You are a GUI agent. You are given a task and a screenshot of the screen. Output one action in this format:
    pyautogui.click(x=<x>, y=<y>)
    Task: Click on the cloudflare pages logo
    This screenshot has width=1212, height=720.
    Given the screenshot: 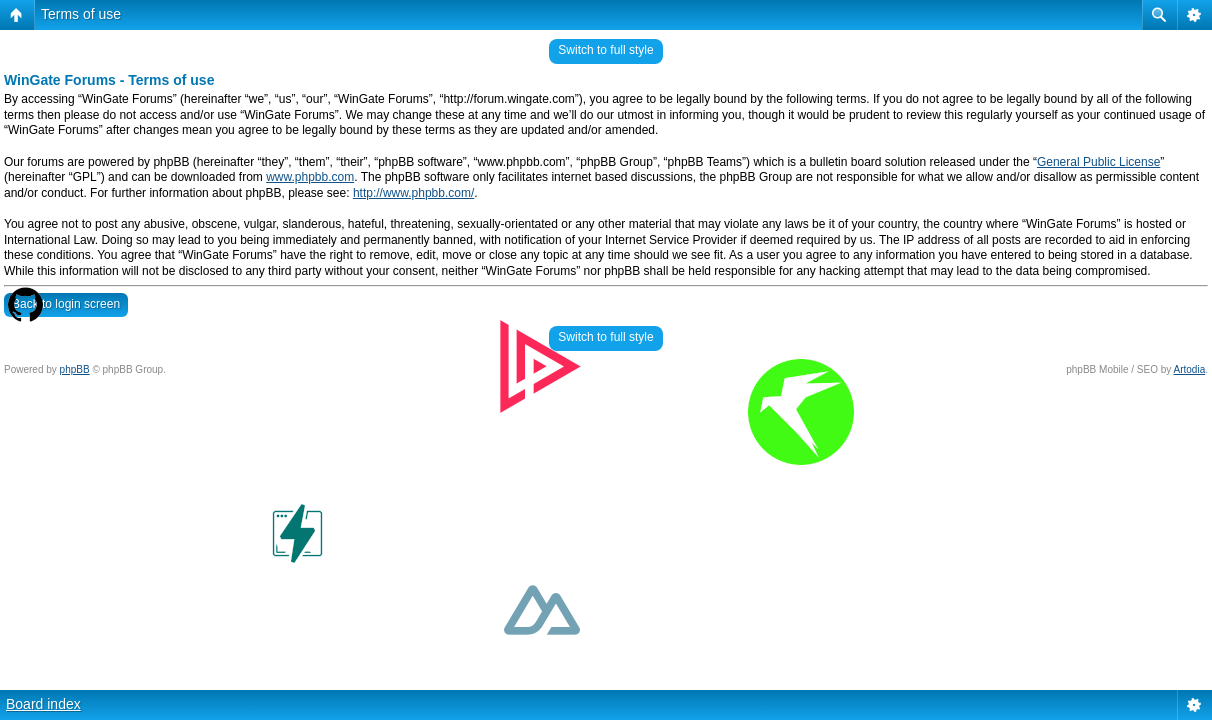 What is the action you would take?
    pyautogui.click(x=297, y=533)
    